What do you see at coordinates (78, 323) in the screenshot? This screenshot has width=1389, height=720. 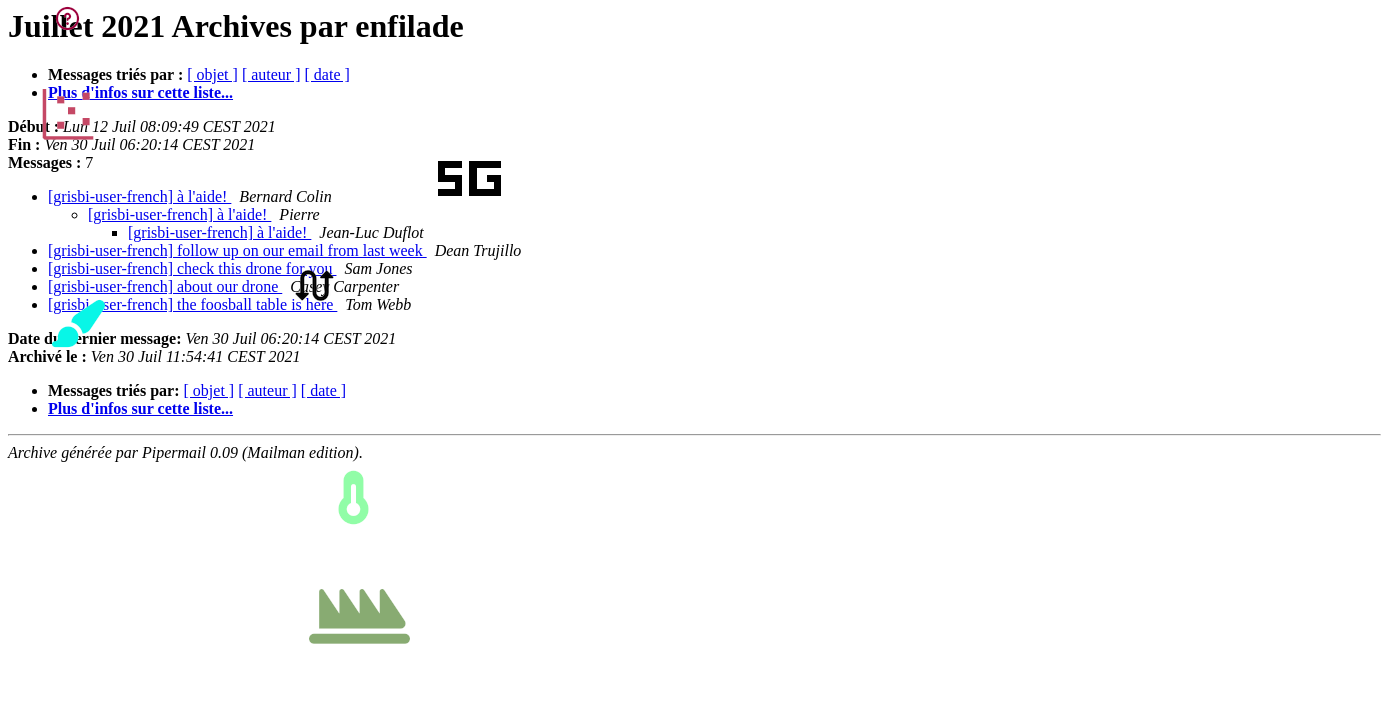 I see `access drawing or painting tools` at bounding box center [78, 323].